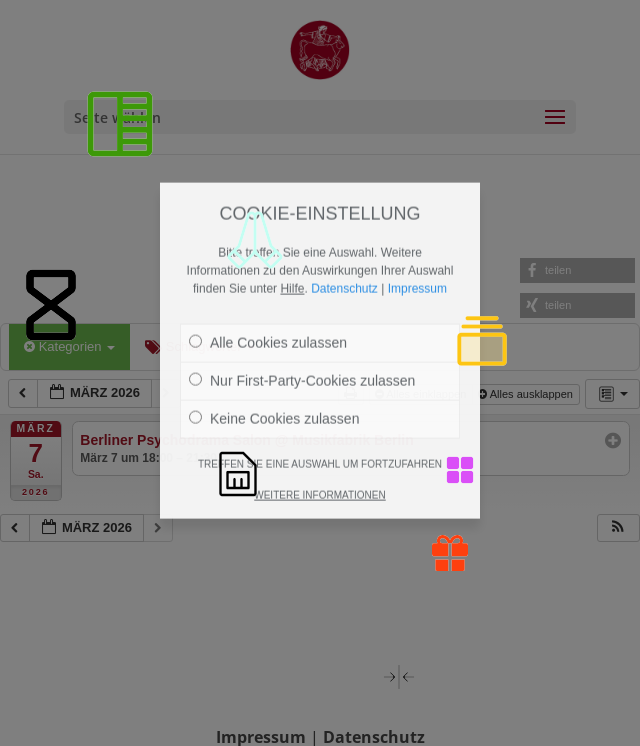 The image size is (640, 746). Describe the element at coordinates (255, 241) in the screenshot. I see `send a prayer or blessing` at that location.